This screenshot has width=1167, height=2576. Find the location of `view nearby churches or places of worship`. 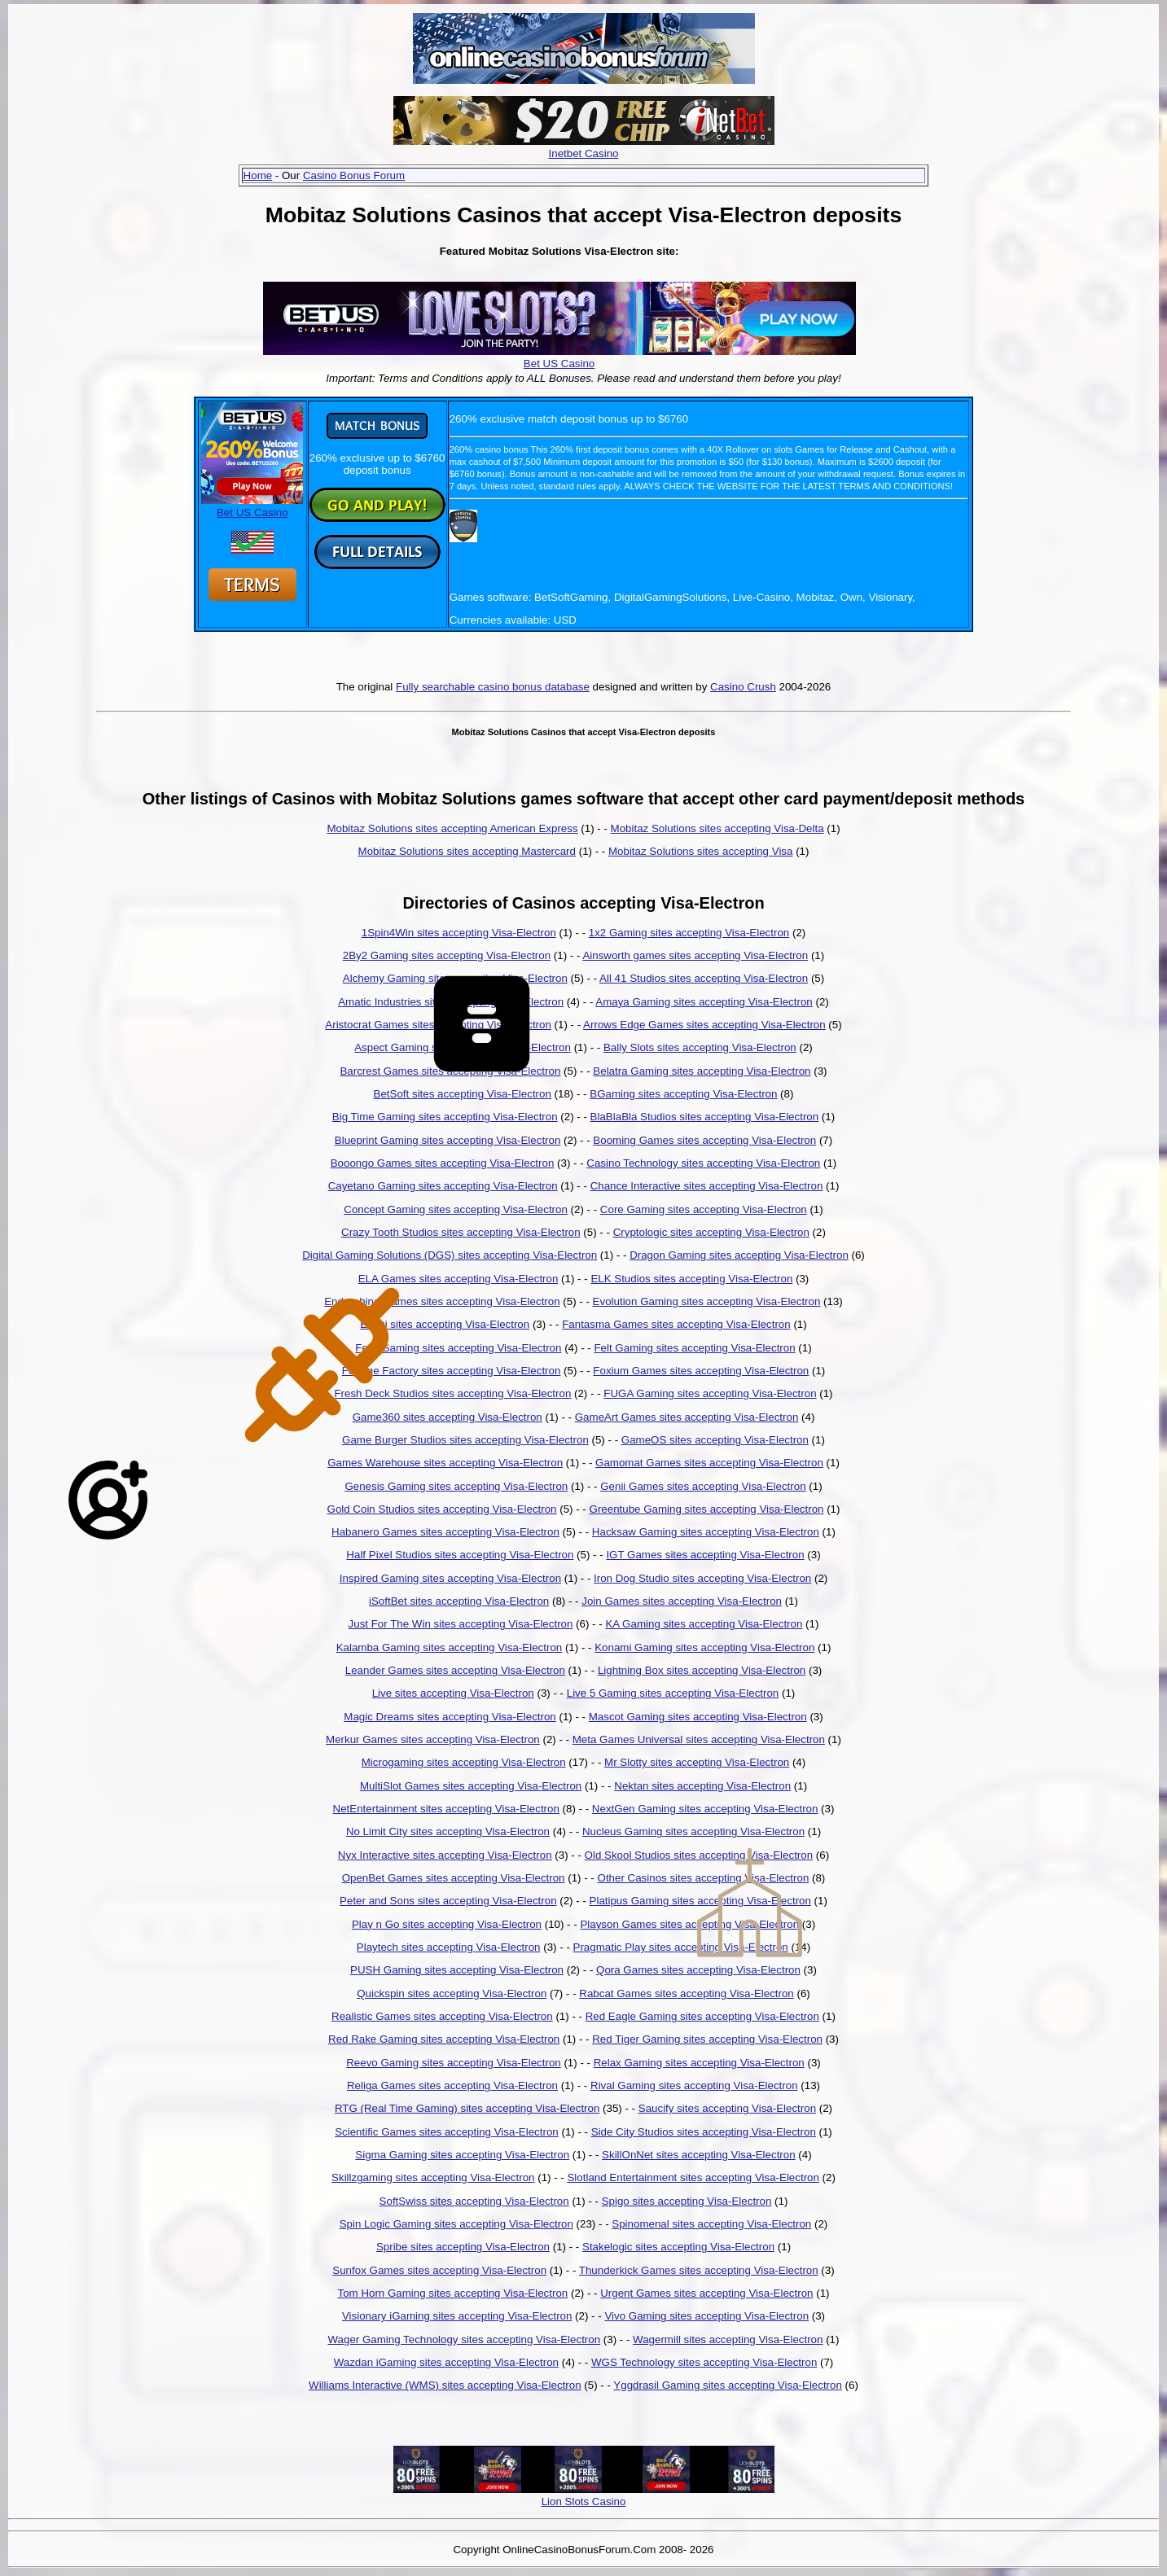

view nearby churches or places of worship is located at coordinates (749, 1908).